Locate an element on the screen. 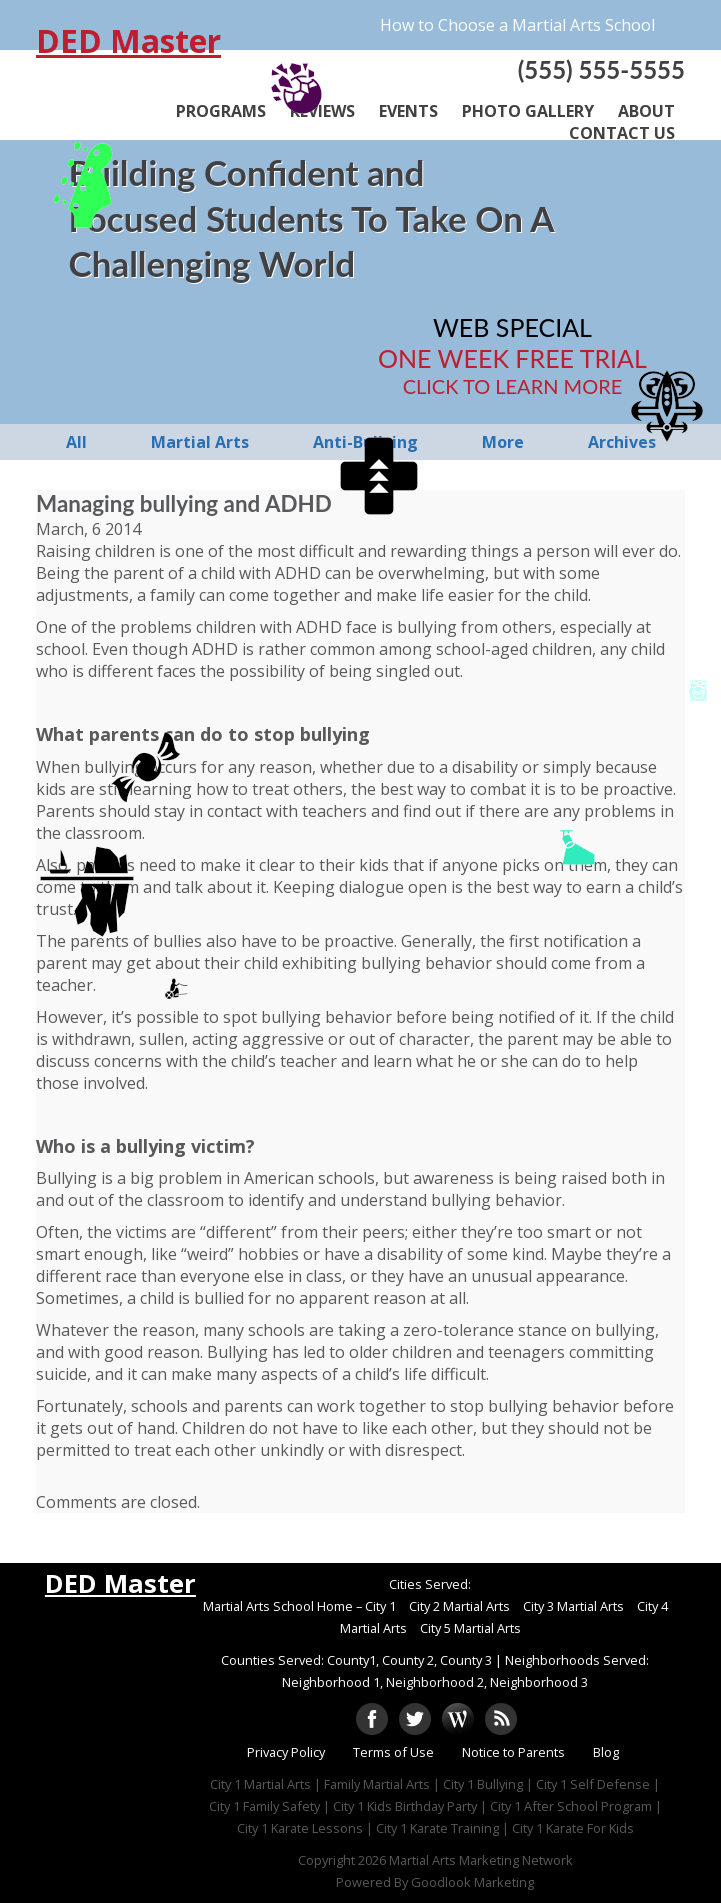 Image resolution: width=721 pixels, height=1903 pixels. indicates hidden complexity or underlying data not immediately visible is located at coordinates (87, 891).